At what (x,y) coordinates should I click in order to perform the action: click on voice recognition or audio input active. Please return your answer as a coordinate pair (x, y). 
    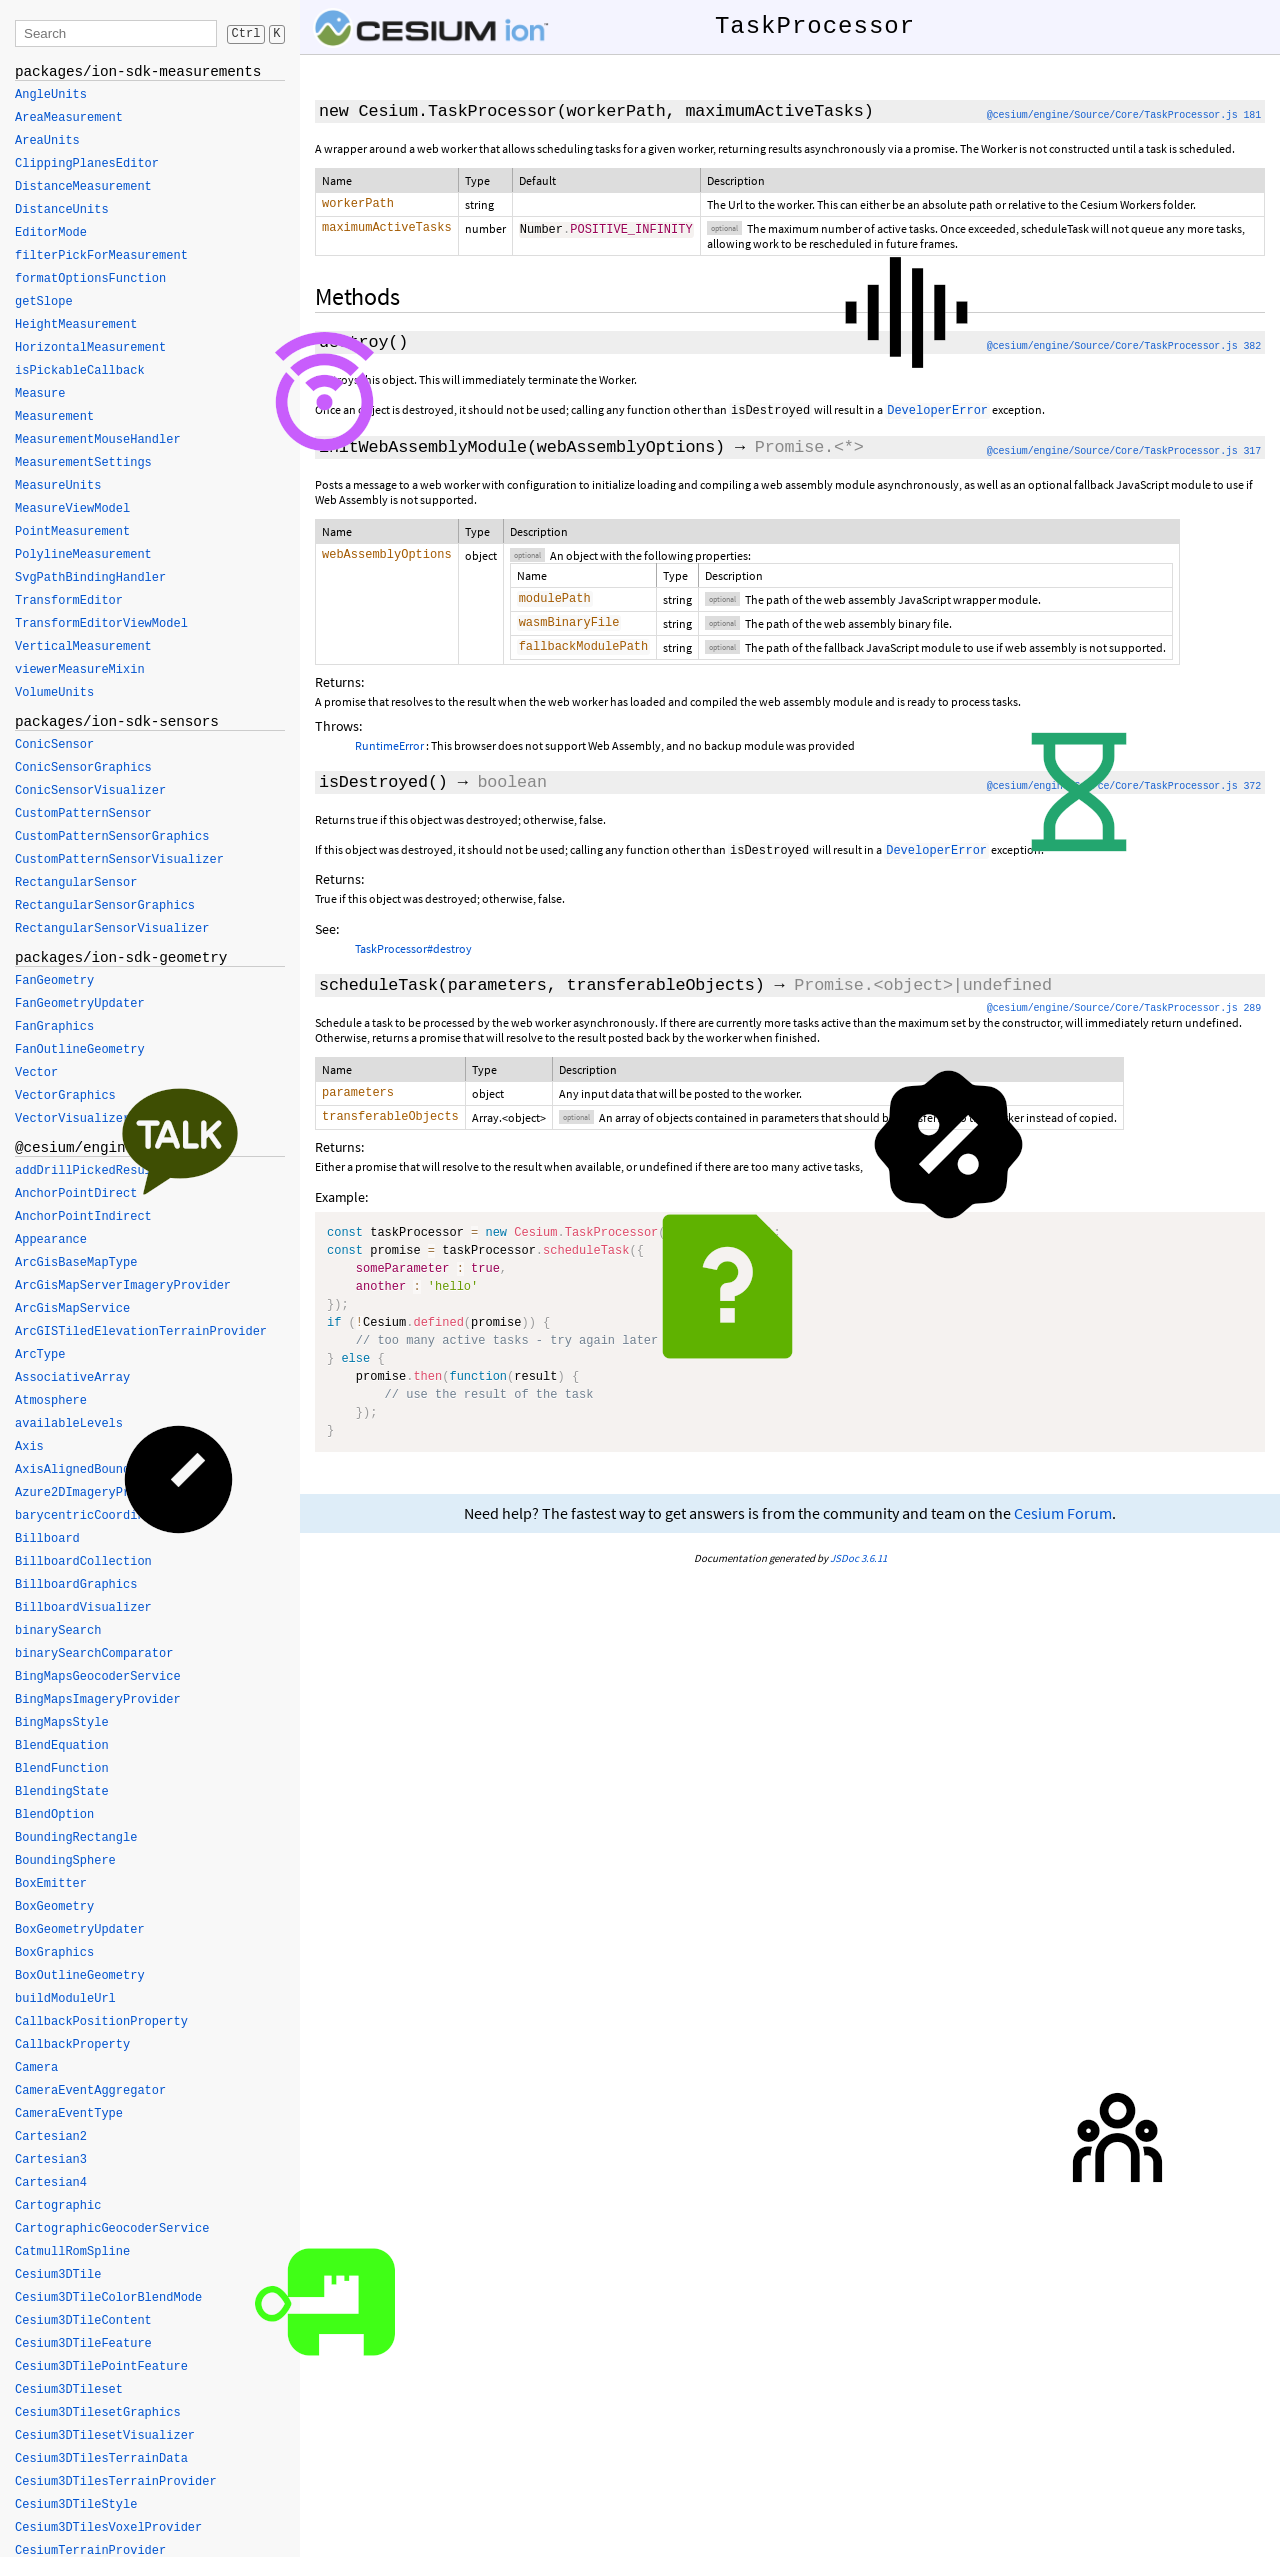
    Looking at the image, I should click on (906, 312).